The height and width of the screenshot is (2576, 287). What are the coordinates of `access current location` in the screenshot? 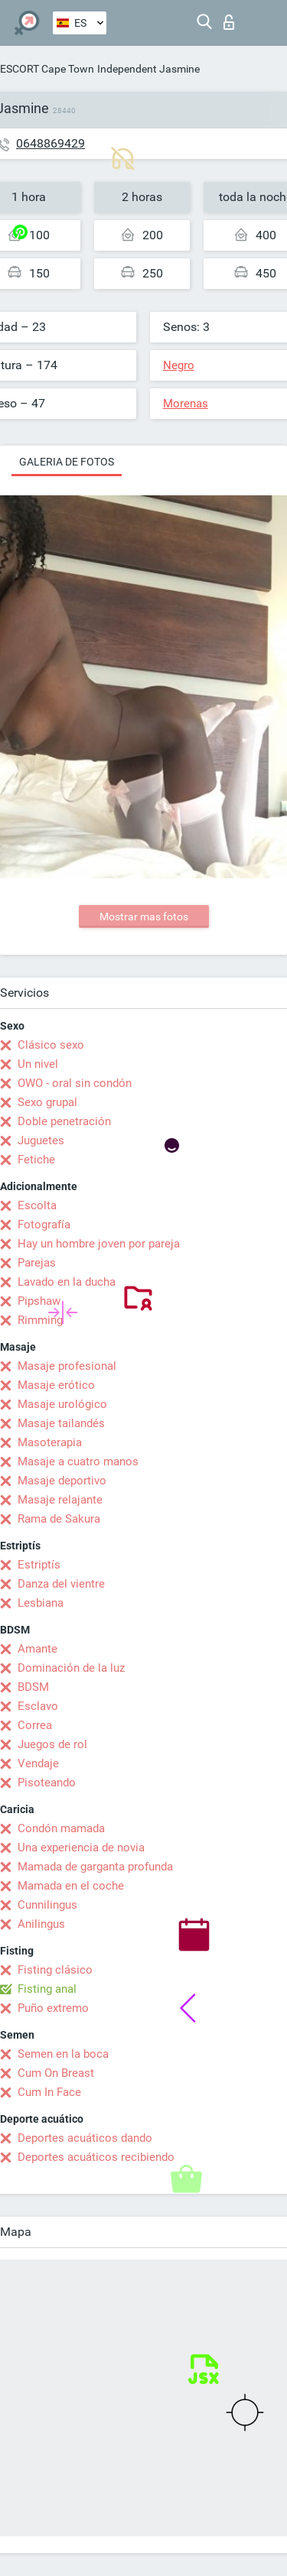 It's located at (245, 2412).